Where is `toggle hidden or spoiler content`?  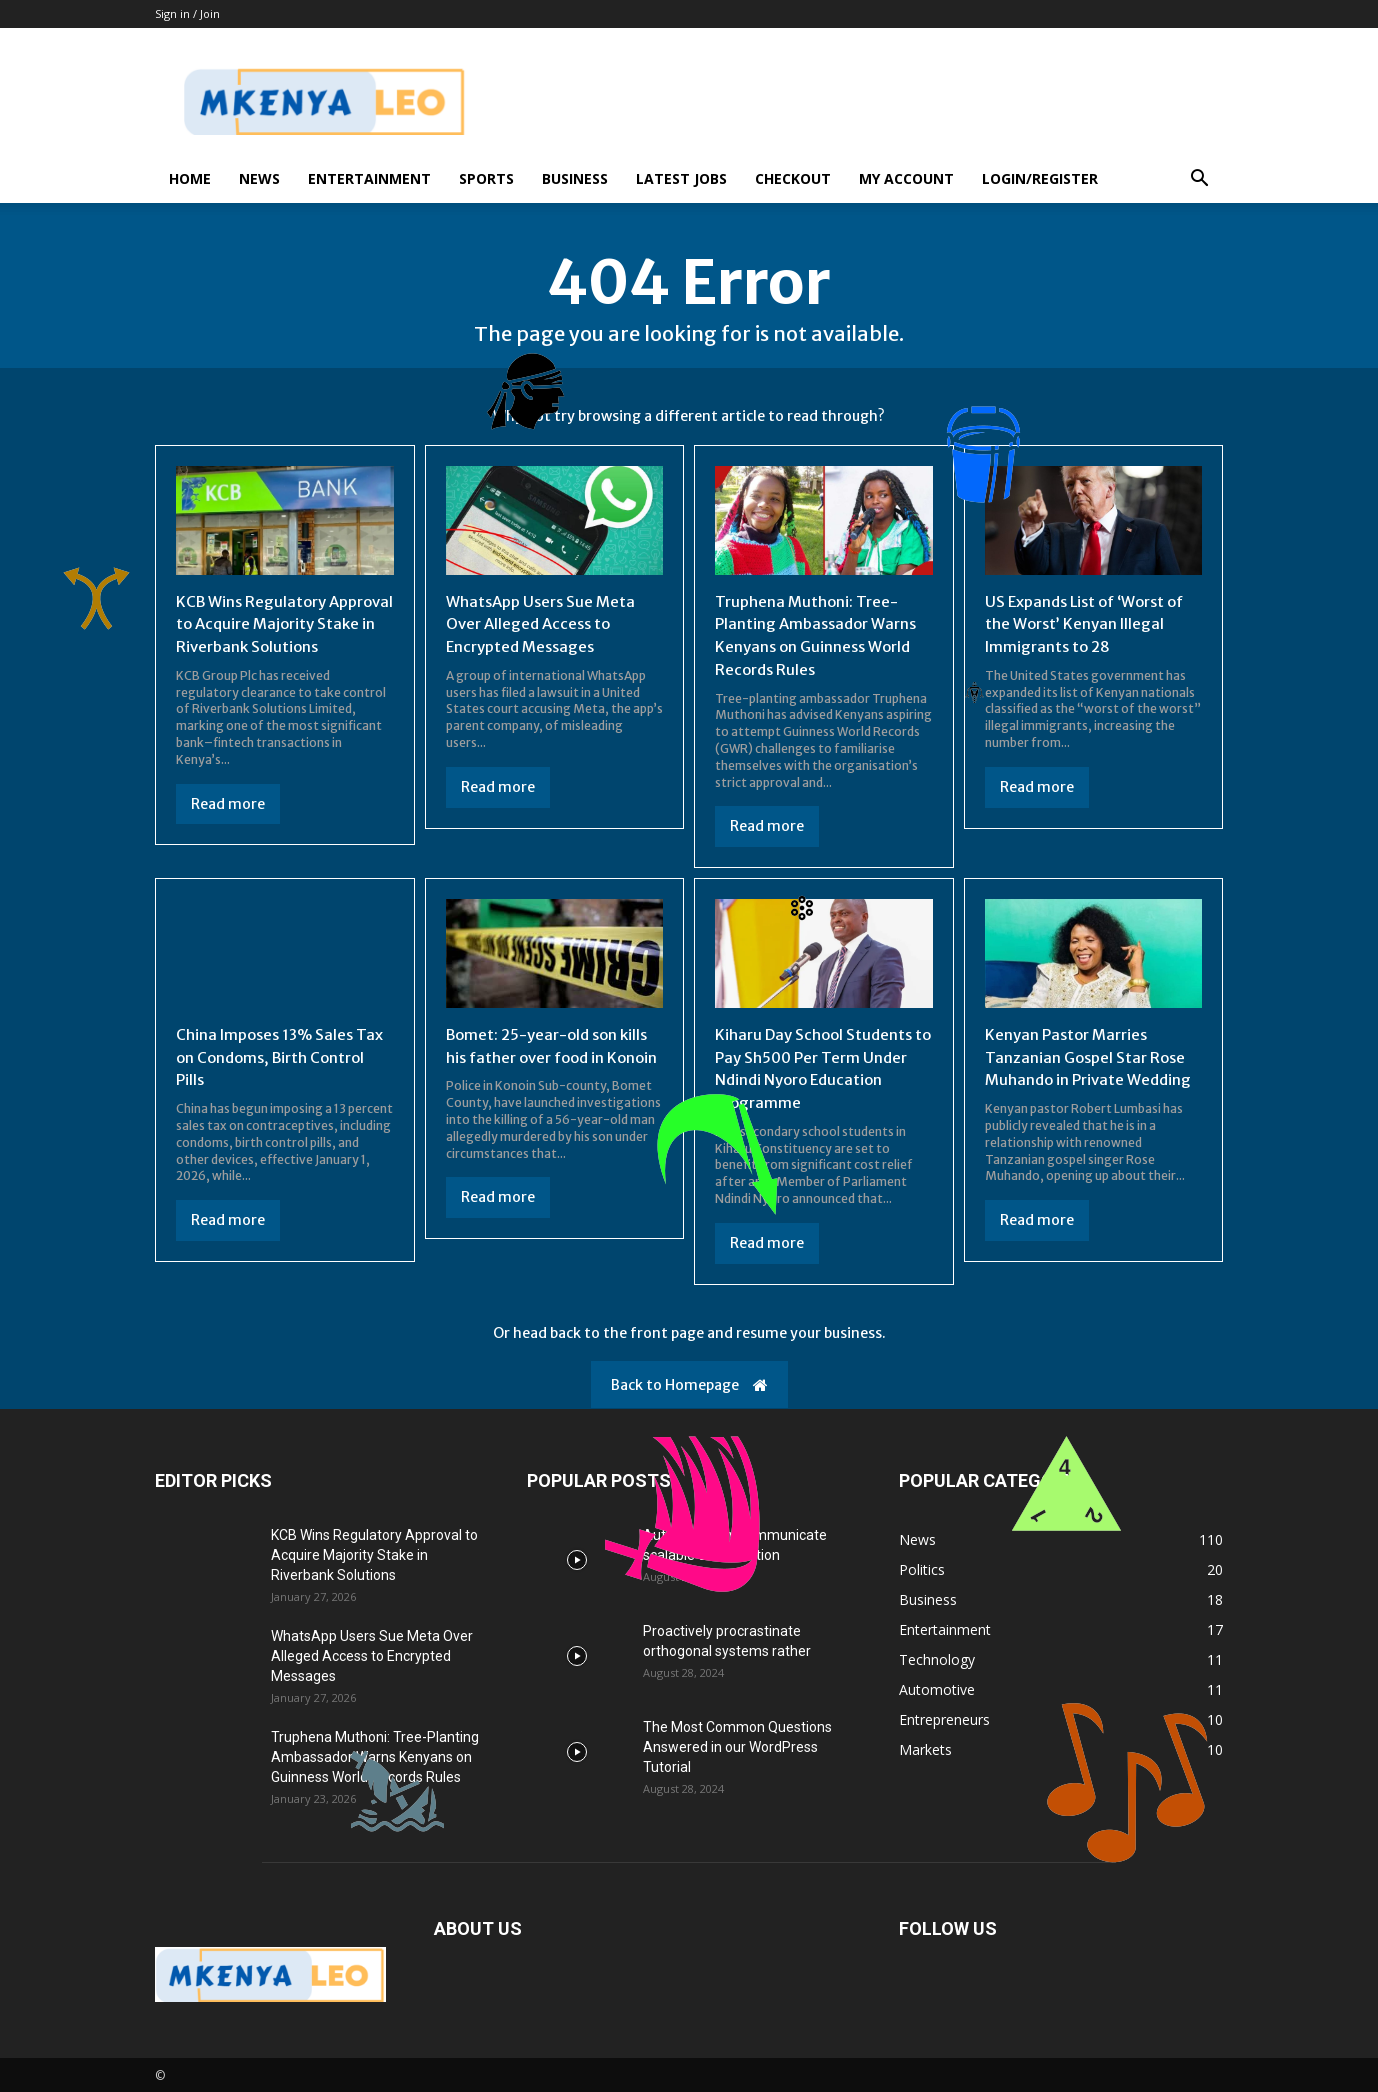
toggle hidden or spoiler content is located at coordinates (525, 391).